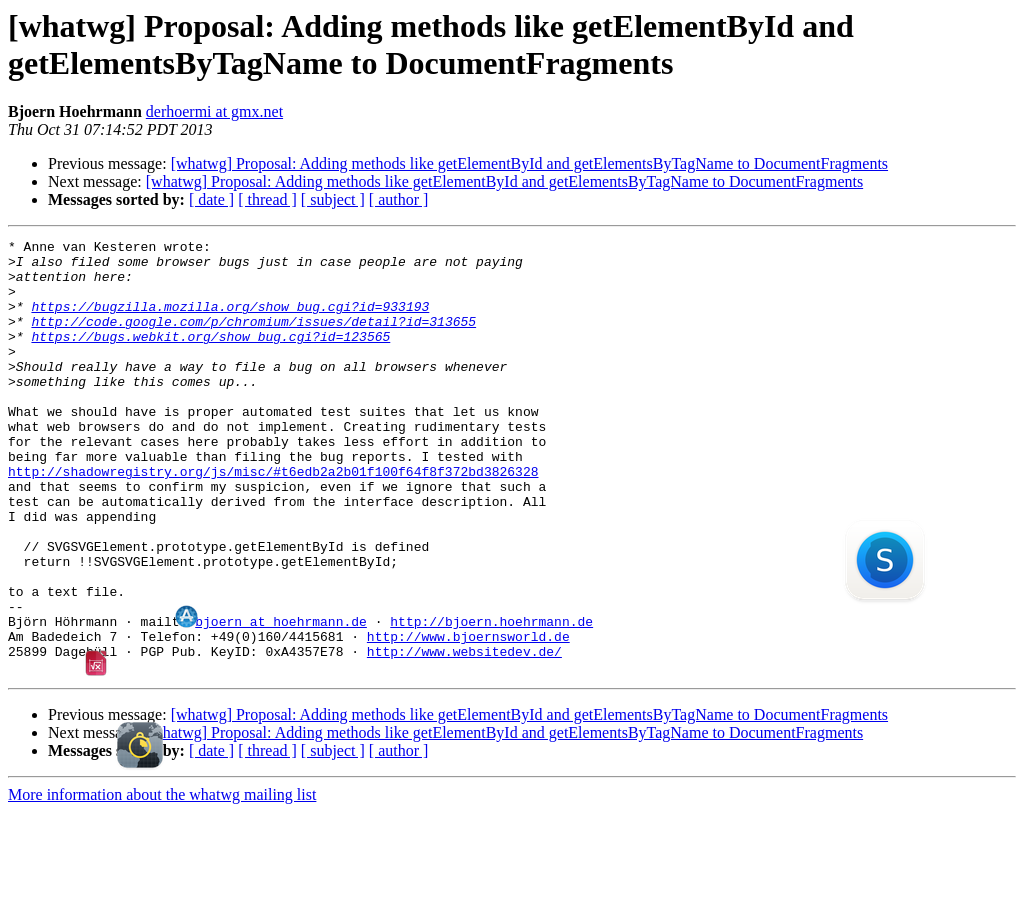 The height and width of the screenshot is (899, 1024). Describe the element at coordinates (96, 663) in the screenshot. I see `open LibreOffice Math application` at that location.